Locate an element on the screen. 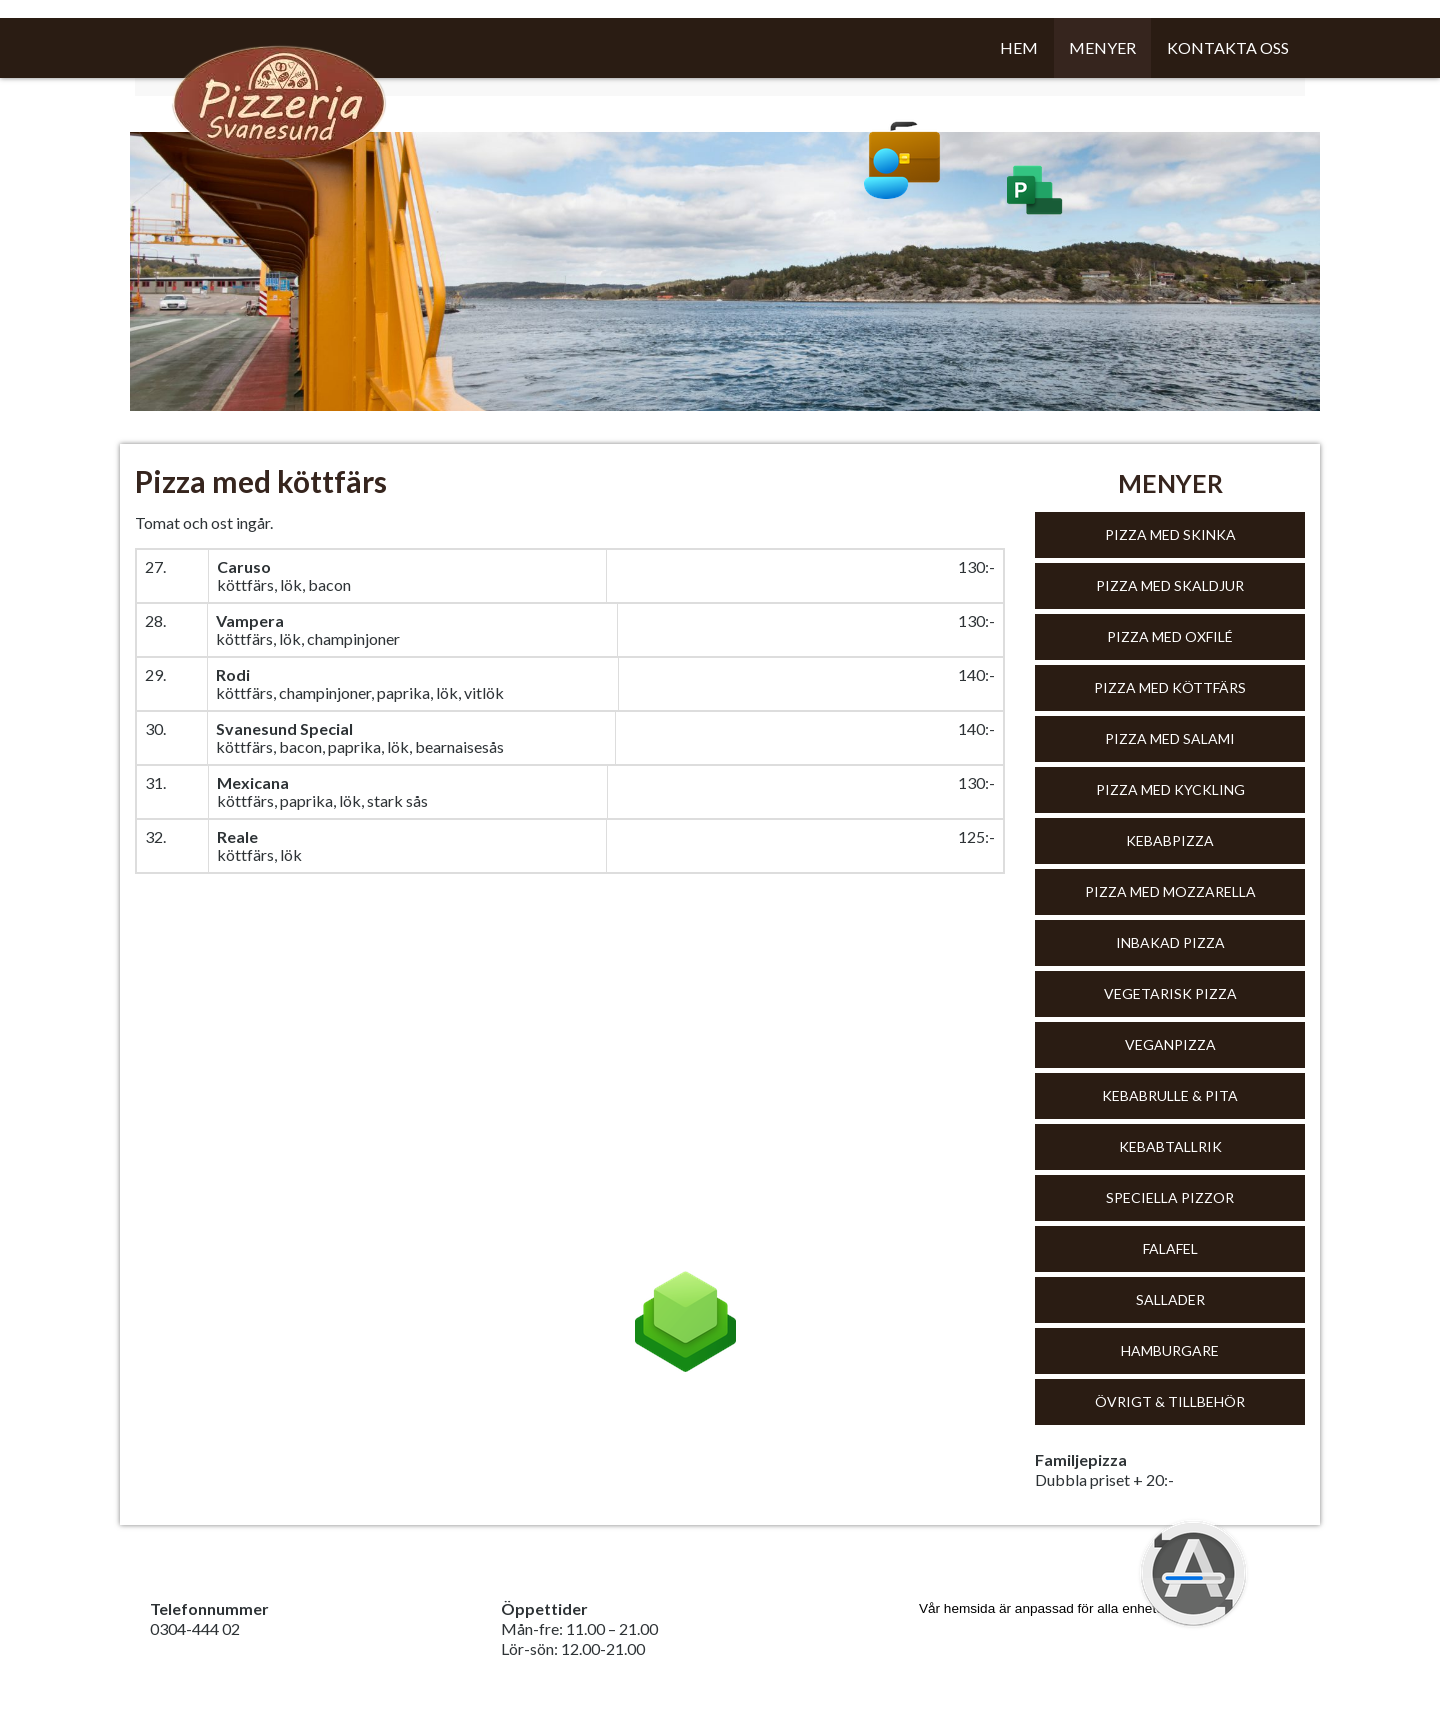 Image resolution: width=1440 pixels, height=1709 pixels. open Microsoft Project application is located at coordinates (1035, 190).